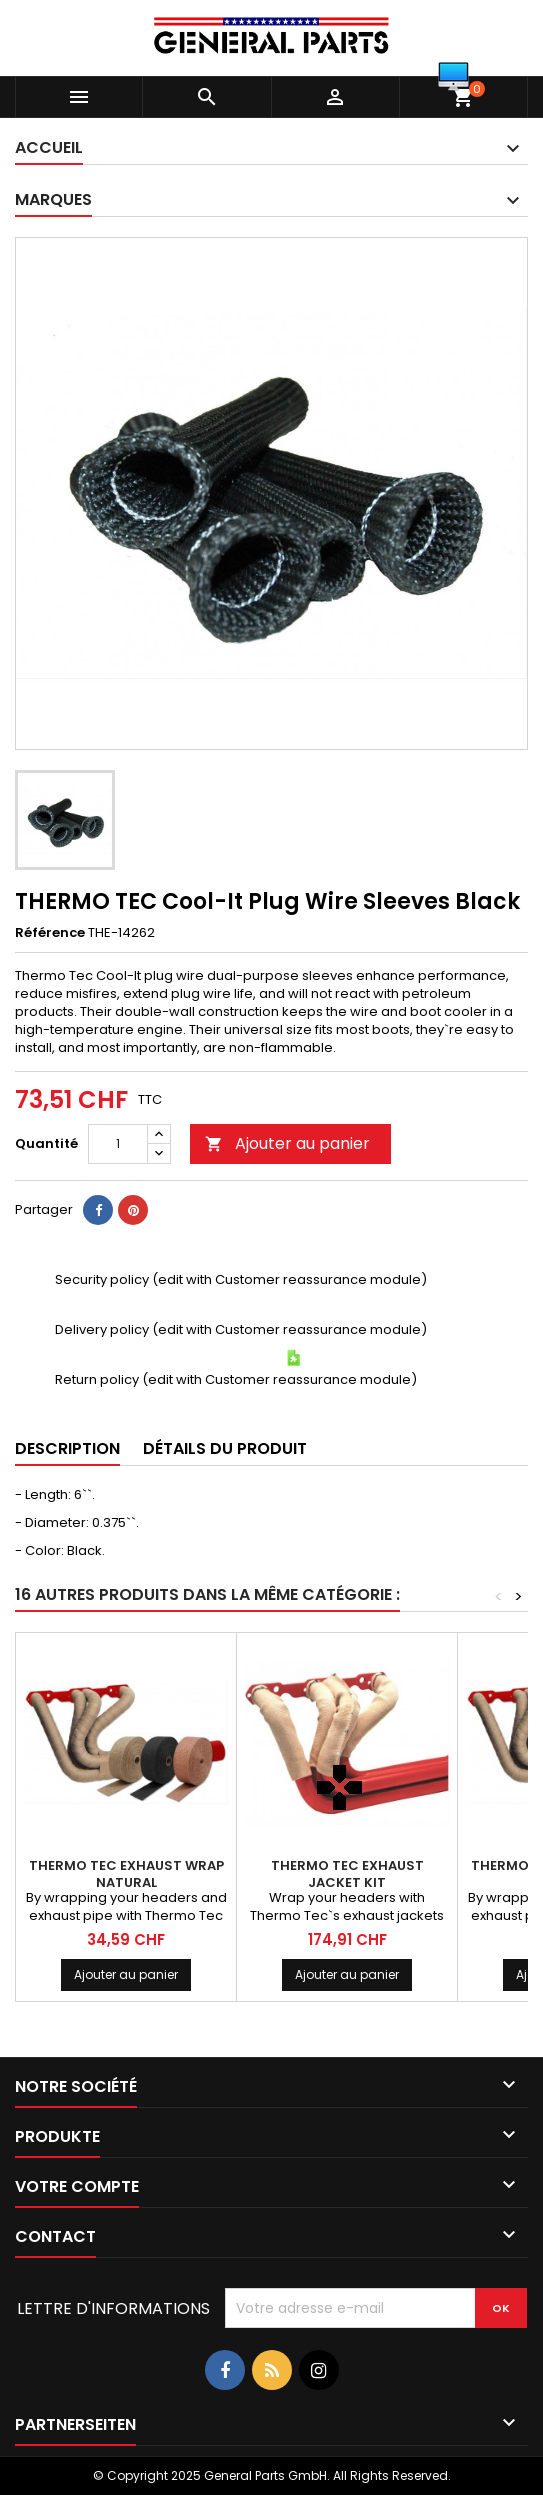  What do you see at coordinates (339, 1787) in the screenshot?
I see `access gaming features or game mode` at bounding box center [339, 1787].